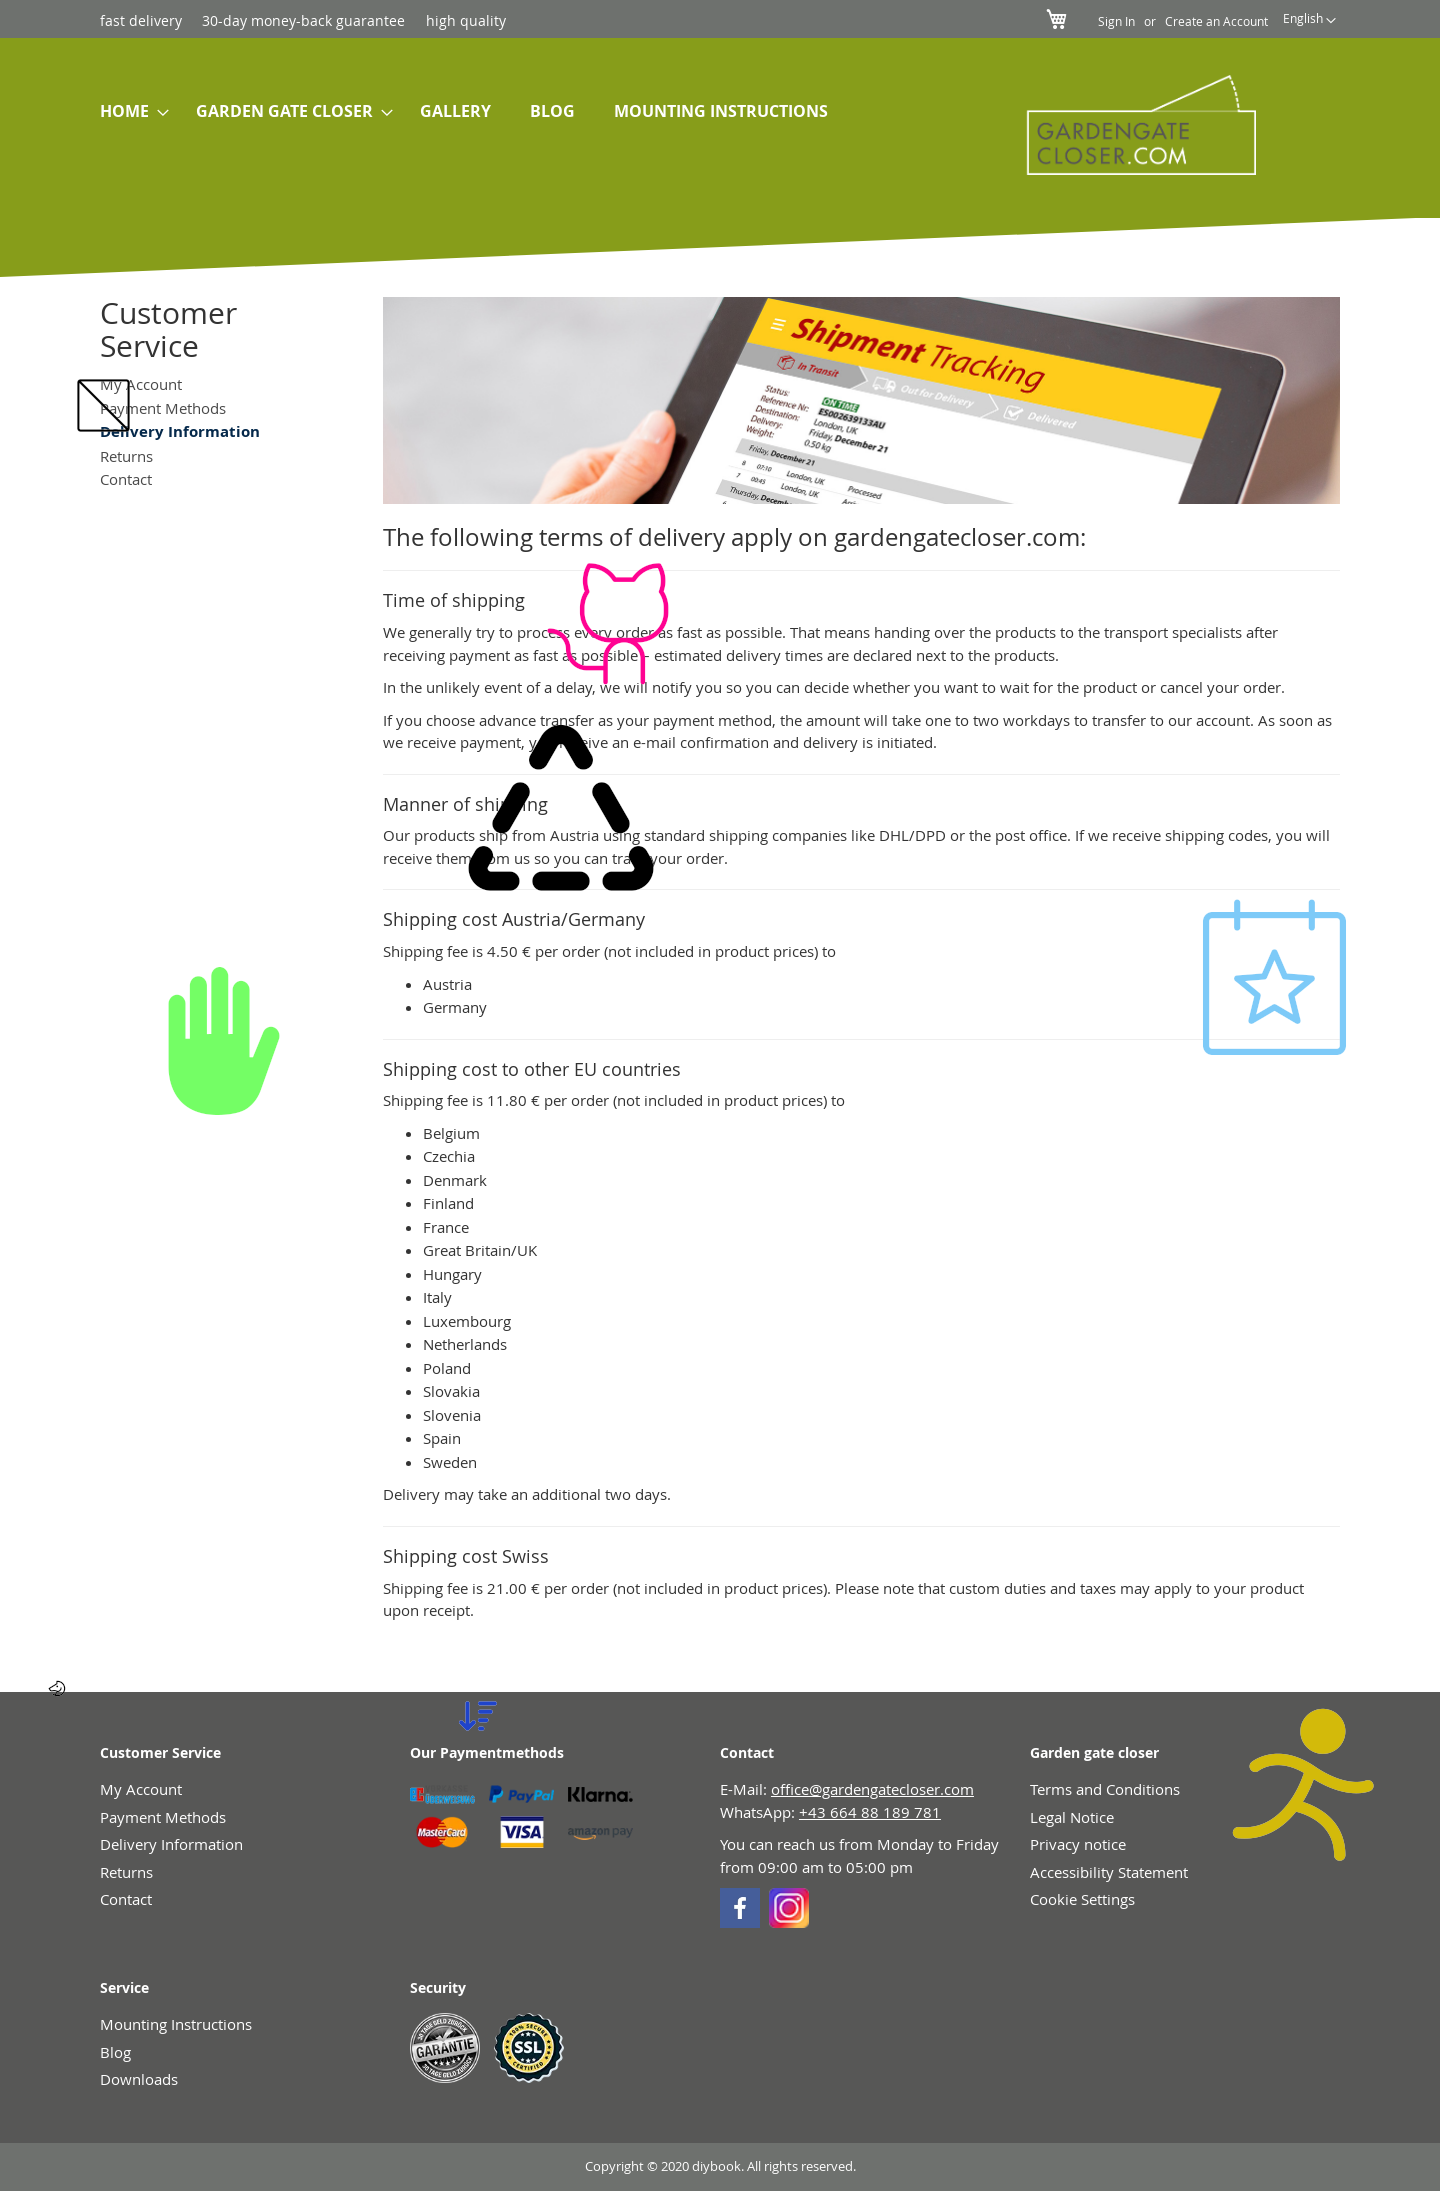 This screenshot has height=2191, width=1440. I want to click on view project on github, so click(619, 621).